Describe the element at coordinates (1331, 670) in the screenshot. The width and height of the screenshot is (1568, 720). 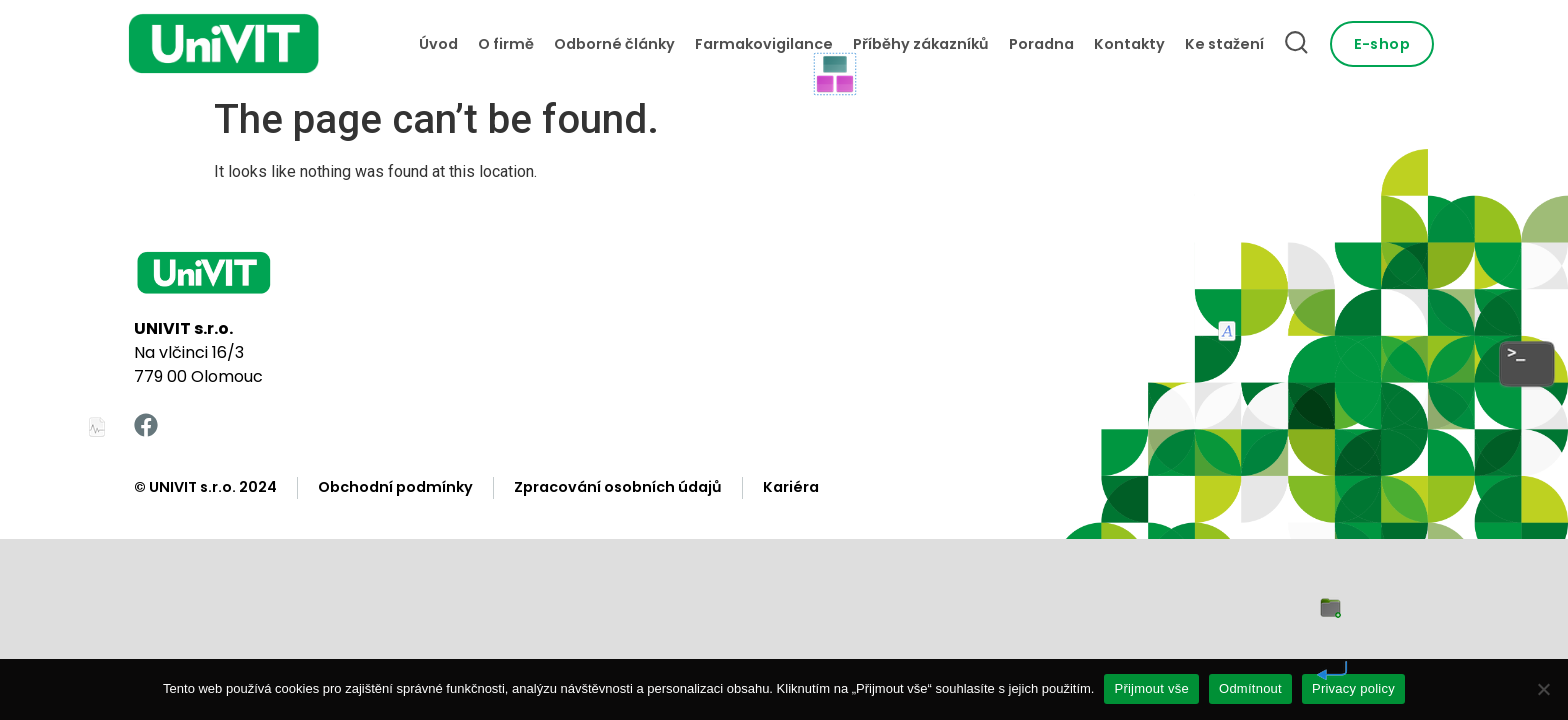
I see `reply to an email message` at that location.